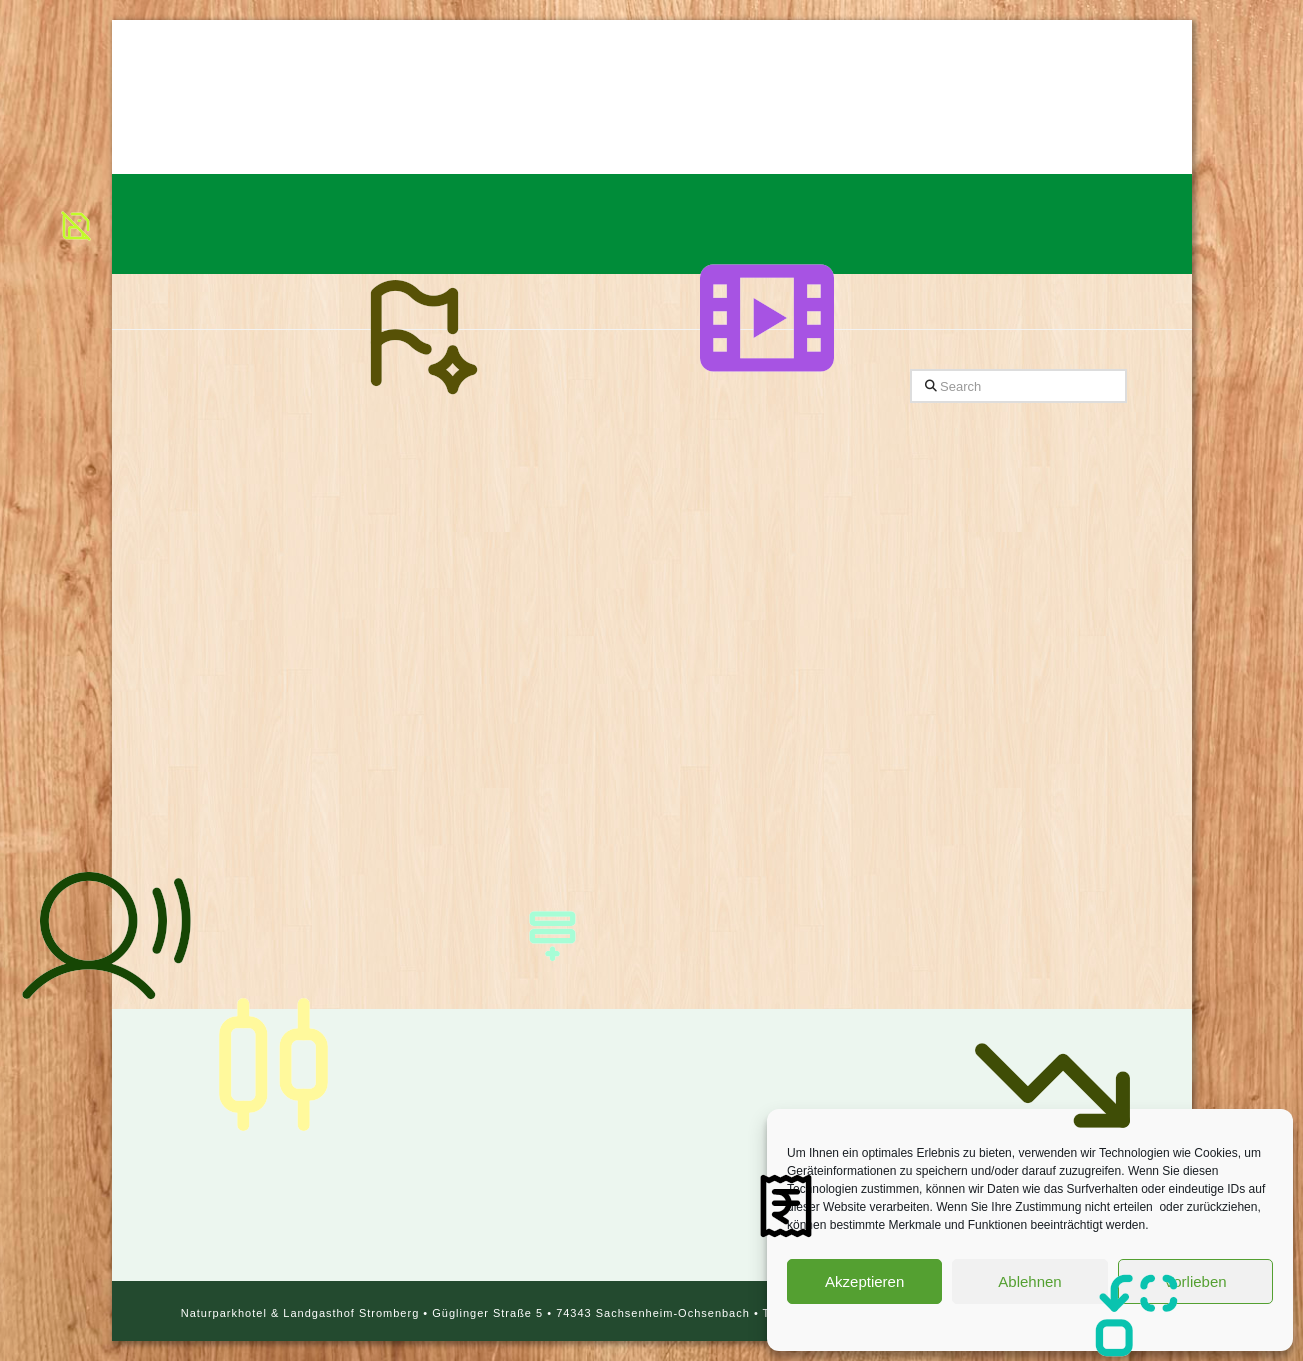 The image size is (1303, 1361). Describe the element at coordinates (103, 935) in the screenshot. I see `user audio or voice settings` at that location.